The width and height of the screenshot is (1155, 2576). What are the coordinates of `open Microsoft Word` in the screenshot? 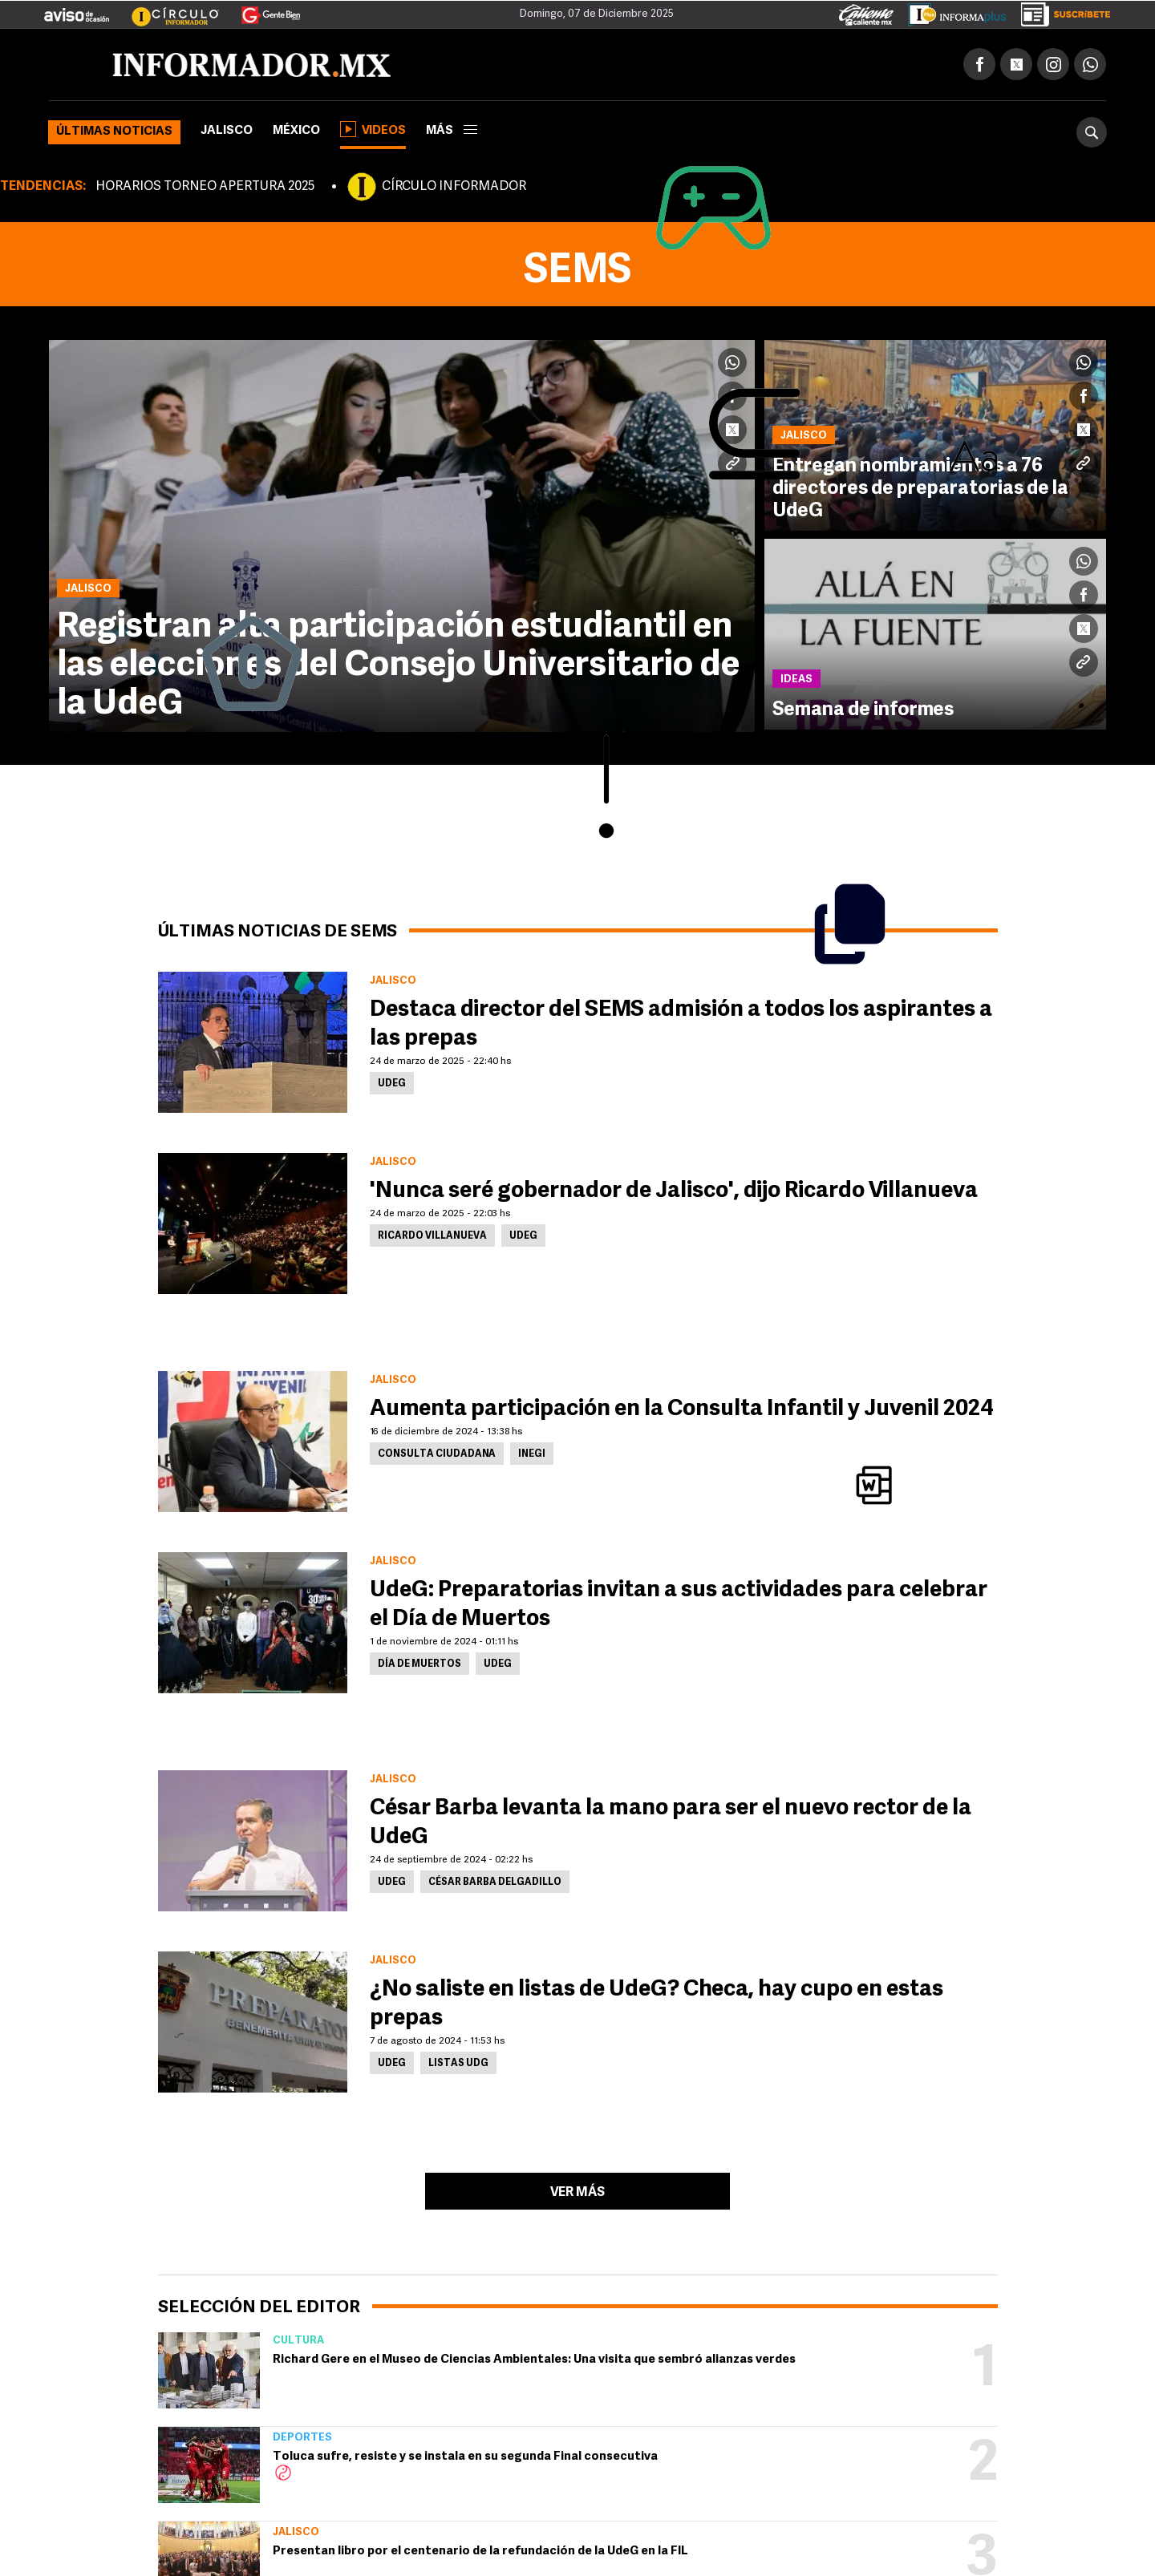 It's located at (875, 1485).